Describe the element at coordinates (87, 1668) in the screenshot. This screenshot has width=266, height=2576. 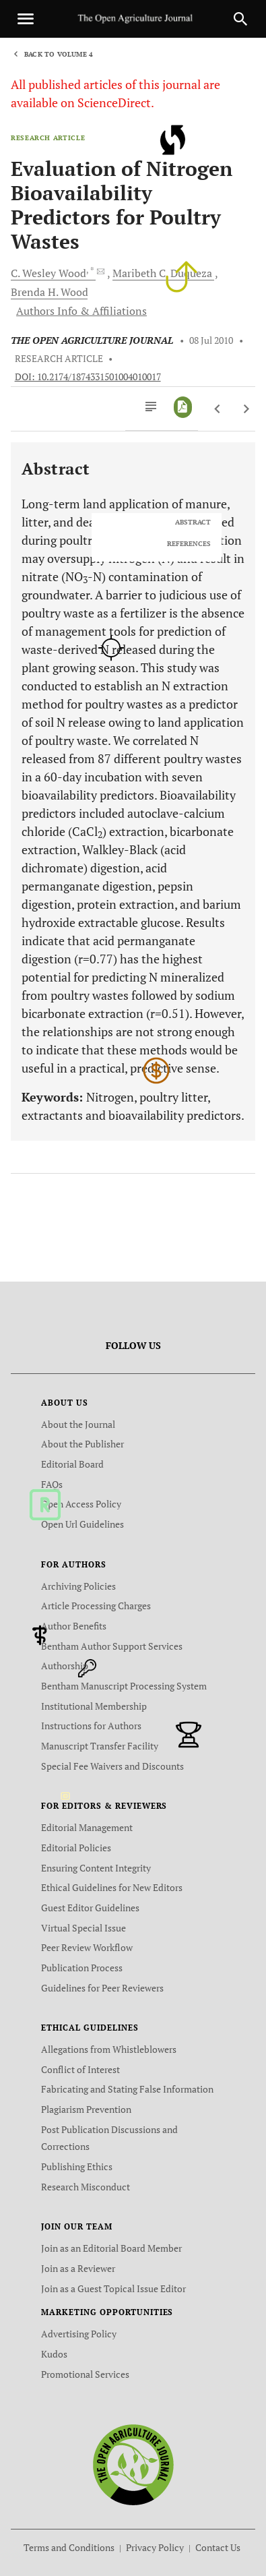
I see `access security or authentication settings` at that location.